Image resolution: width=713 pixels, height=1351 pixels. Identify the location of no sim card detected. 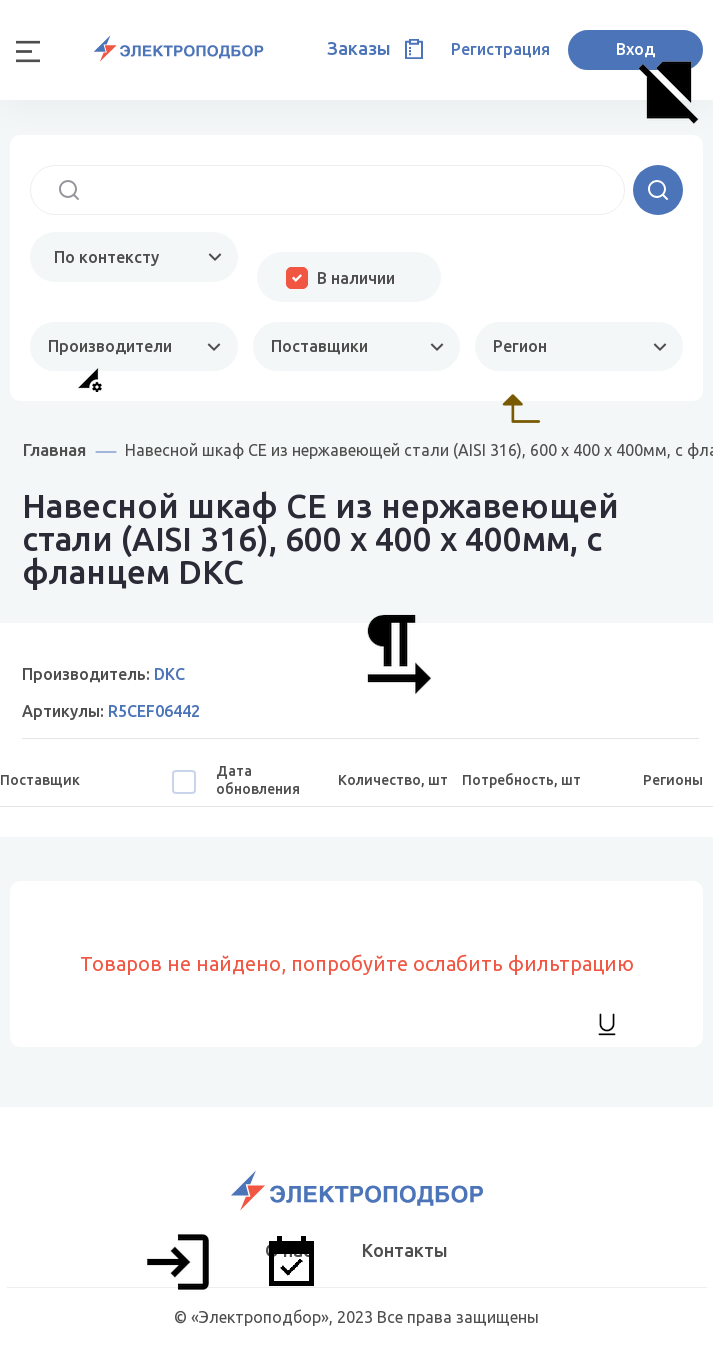
(669, 90).